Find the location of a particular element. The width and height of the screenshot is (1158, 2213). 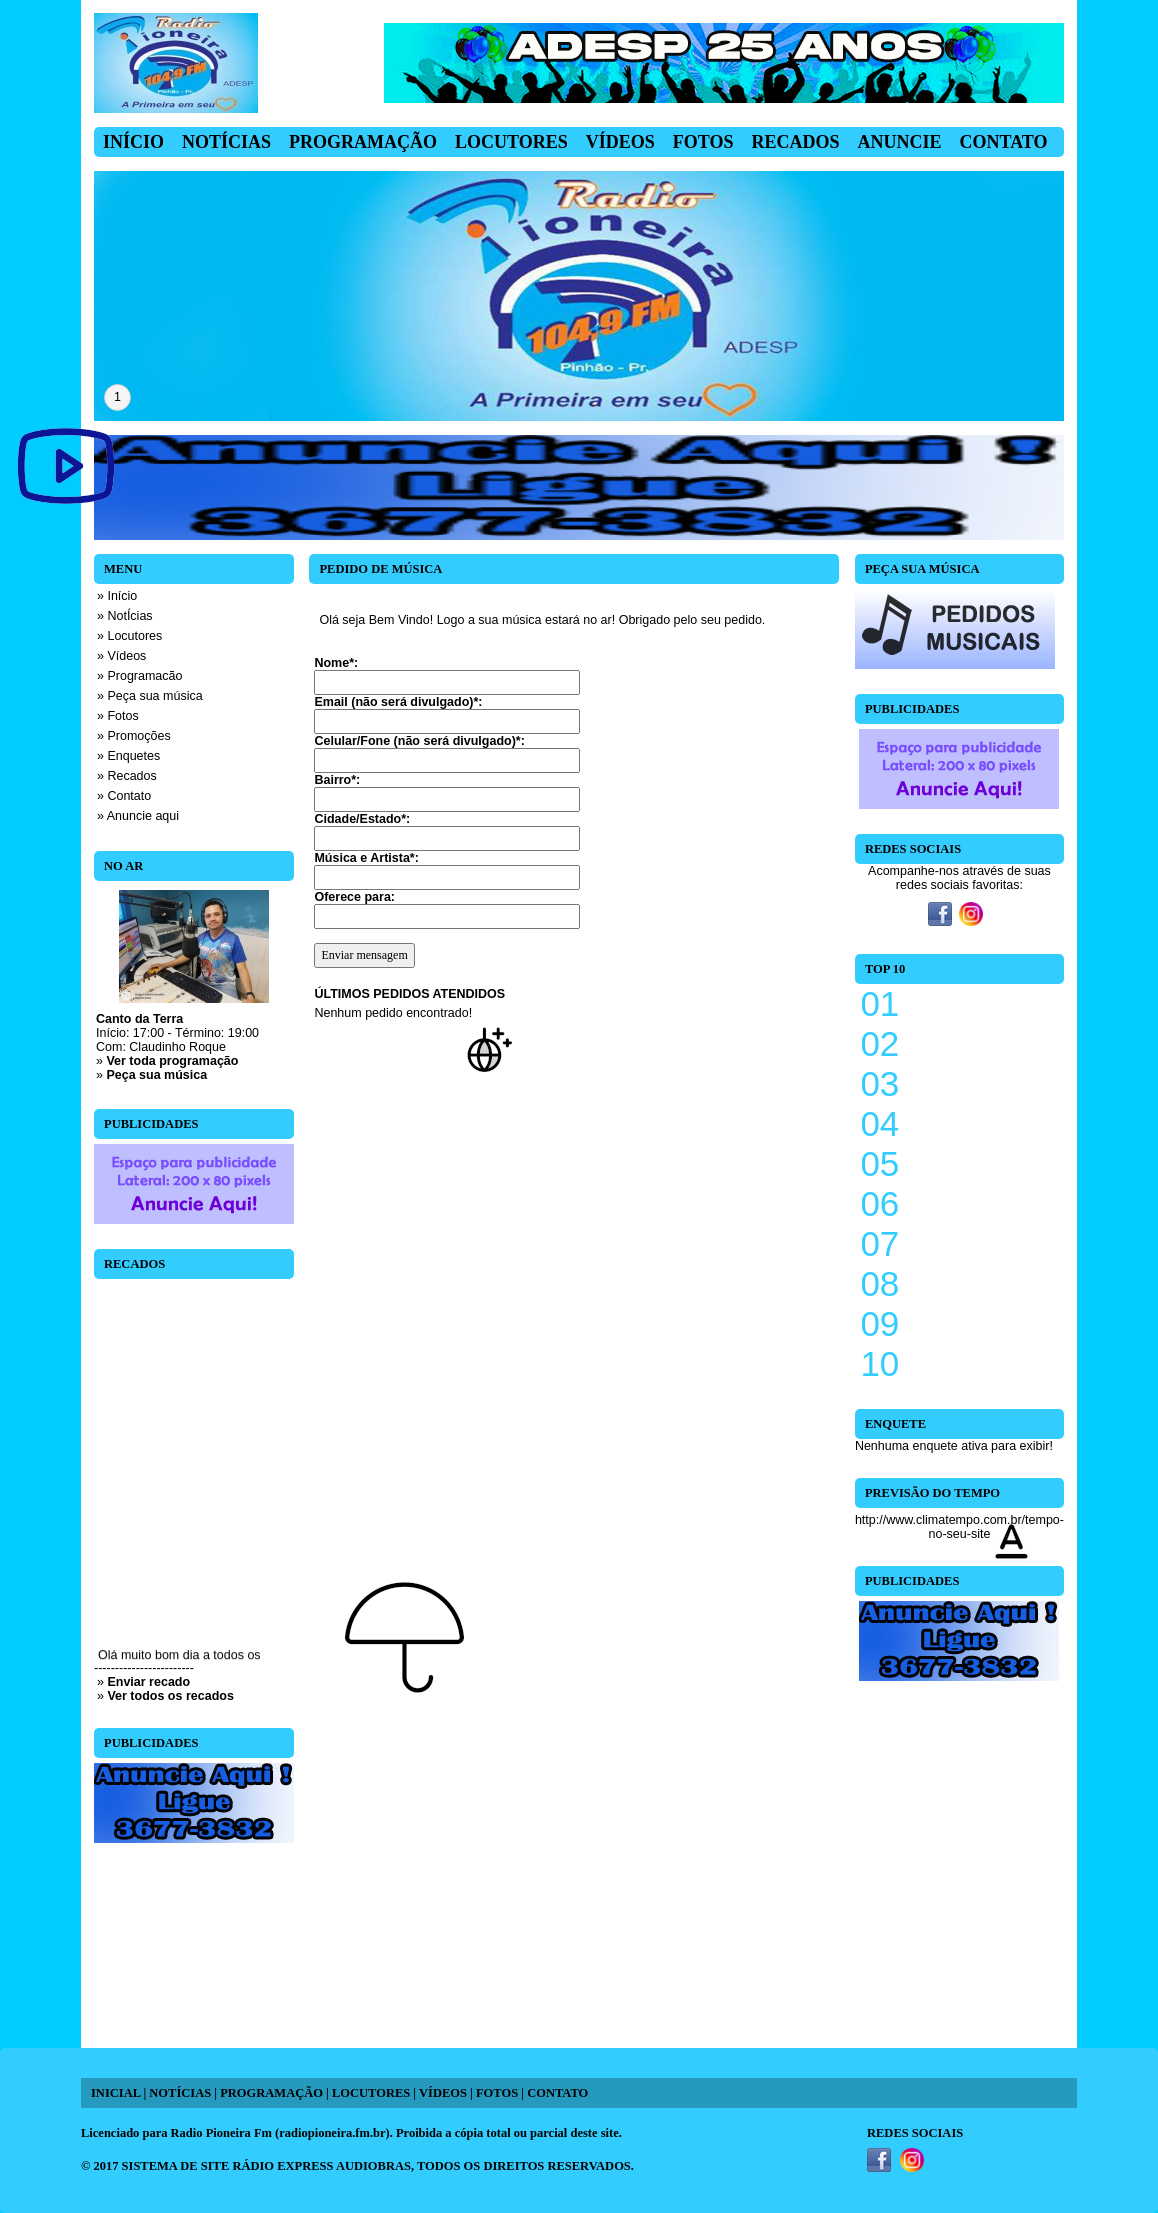

open youtube is located at coordinates (66, 466).